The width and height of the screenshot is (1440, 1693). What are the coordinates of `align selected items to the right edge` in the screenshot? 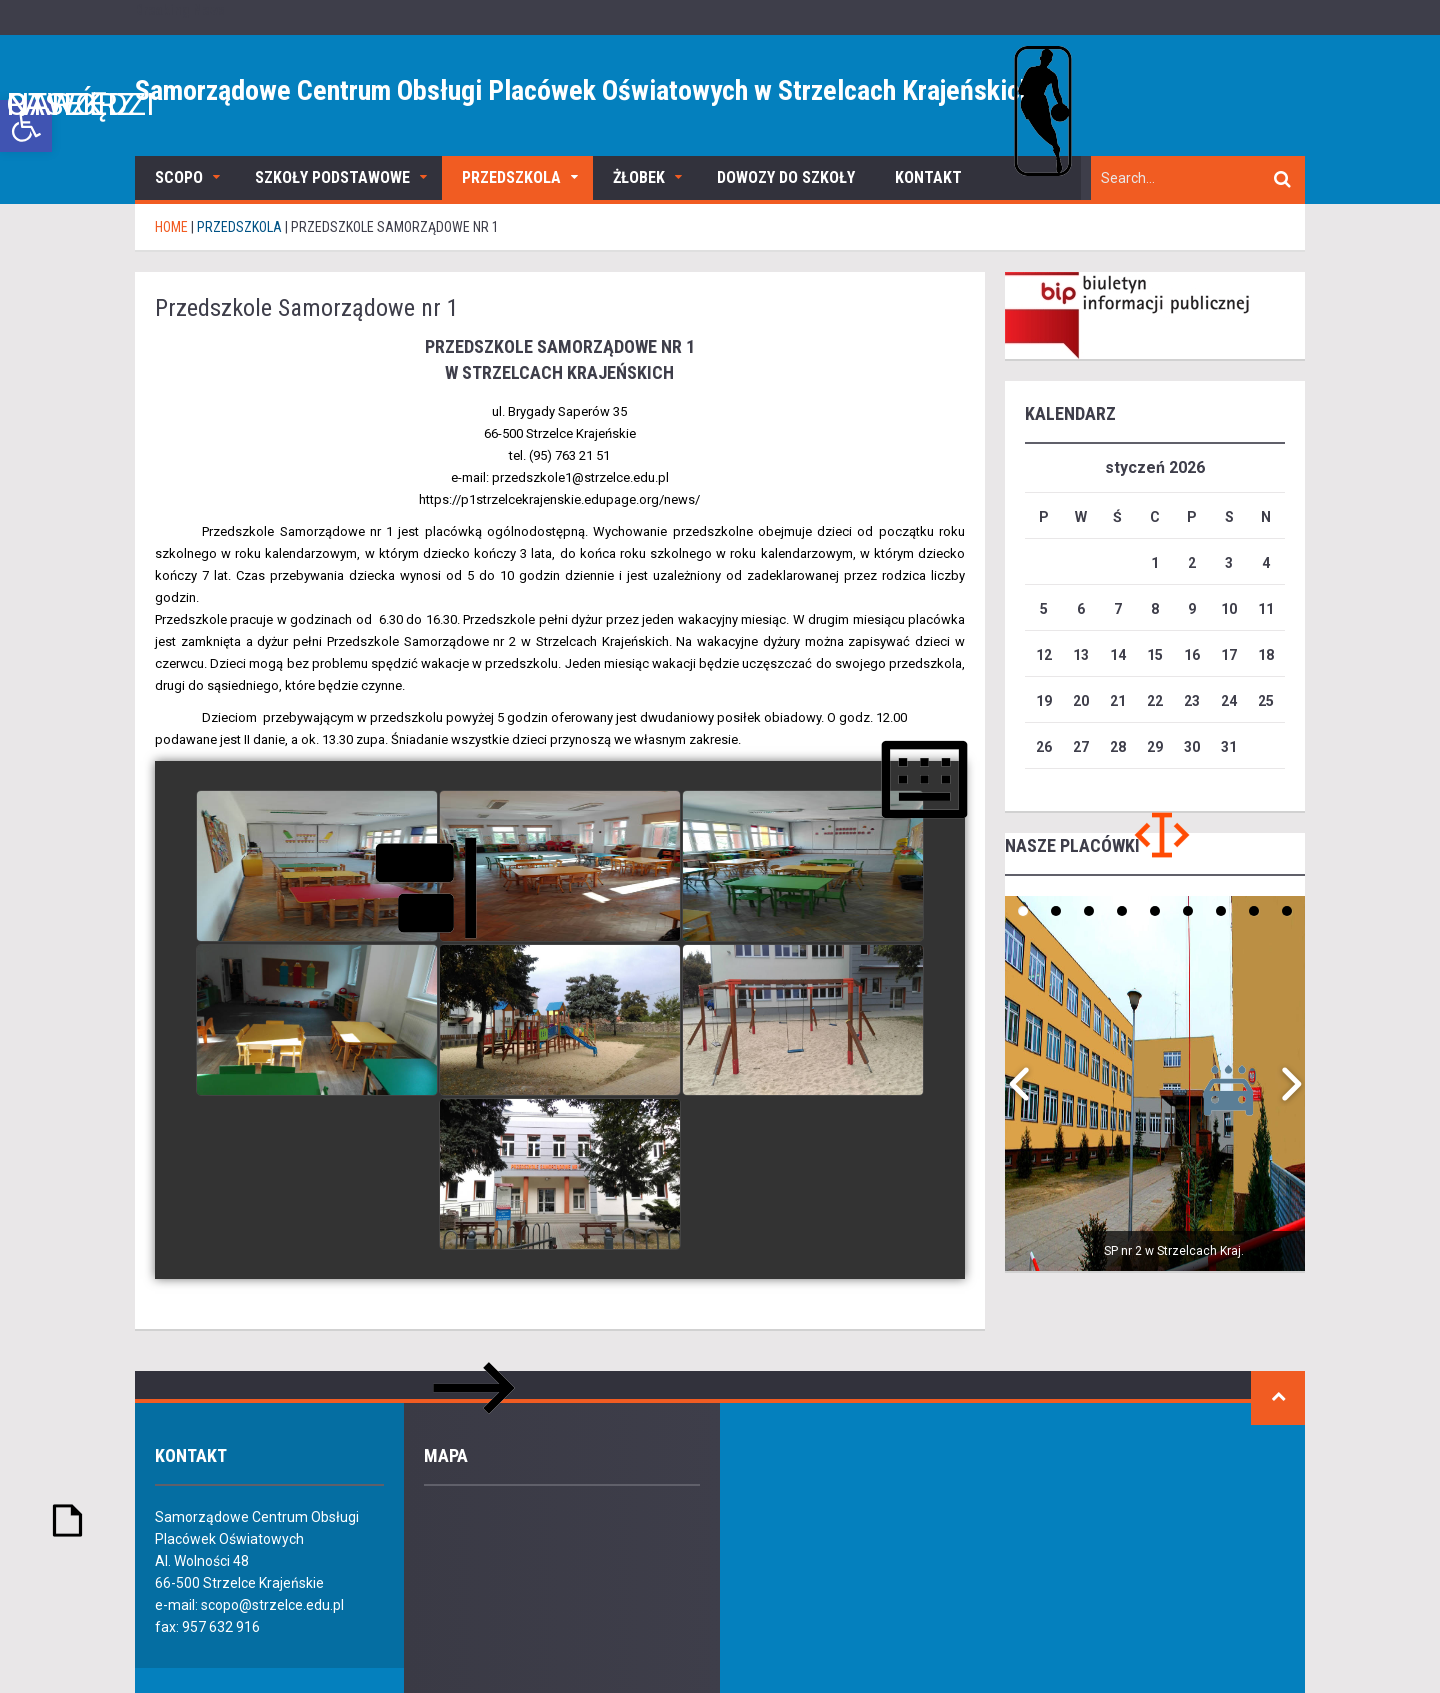 It's located at (426, 888).